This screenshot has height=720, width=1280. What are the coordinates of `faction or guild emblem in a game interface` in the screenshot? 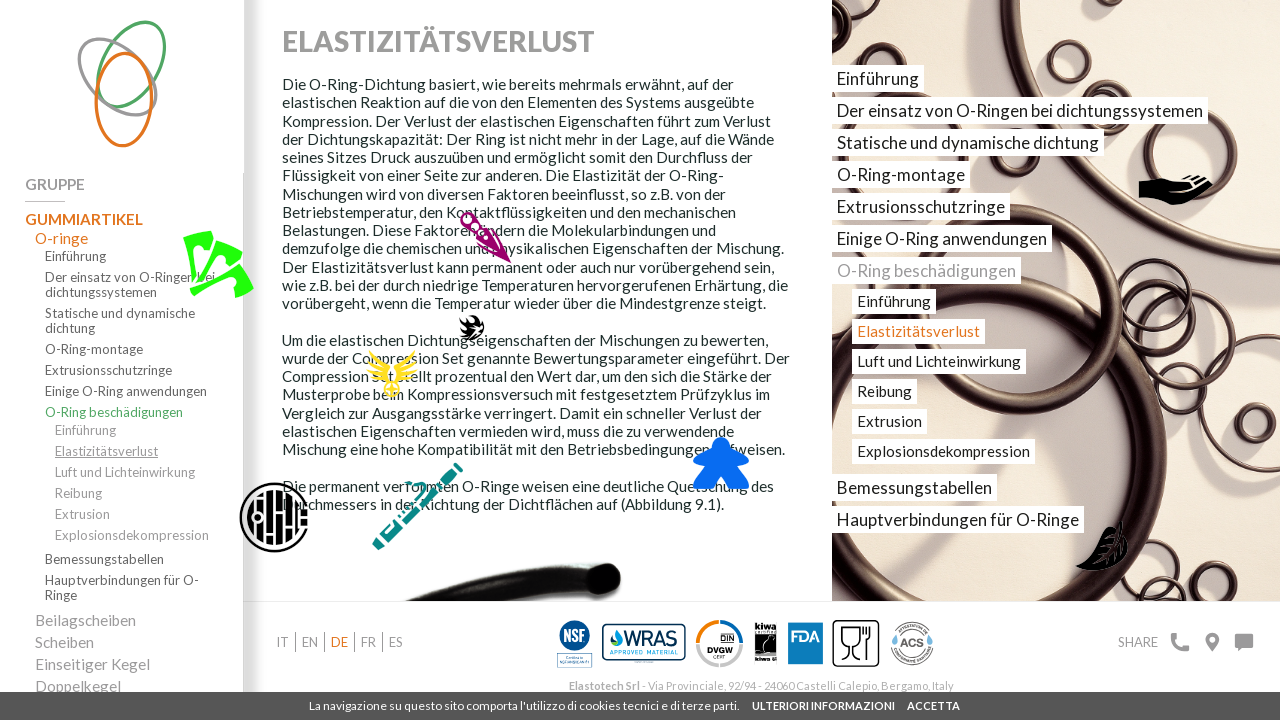 It's located at (392, 374).